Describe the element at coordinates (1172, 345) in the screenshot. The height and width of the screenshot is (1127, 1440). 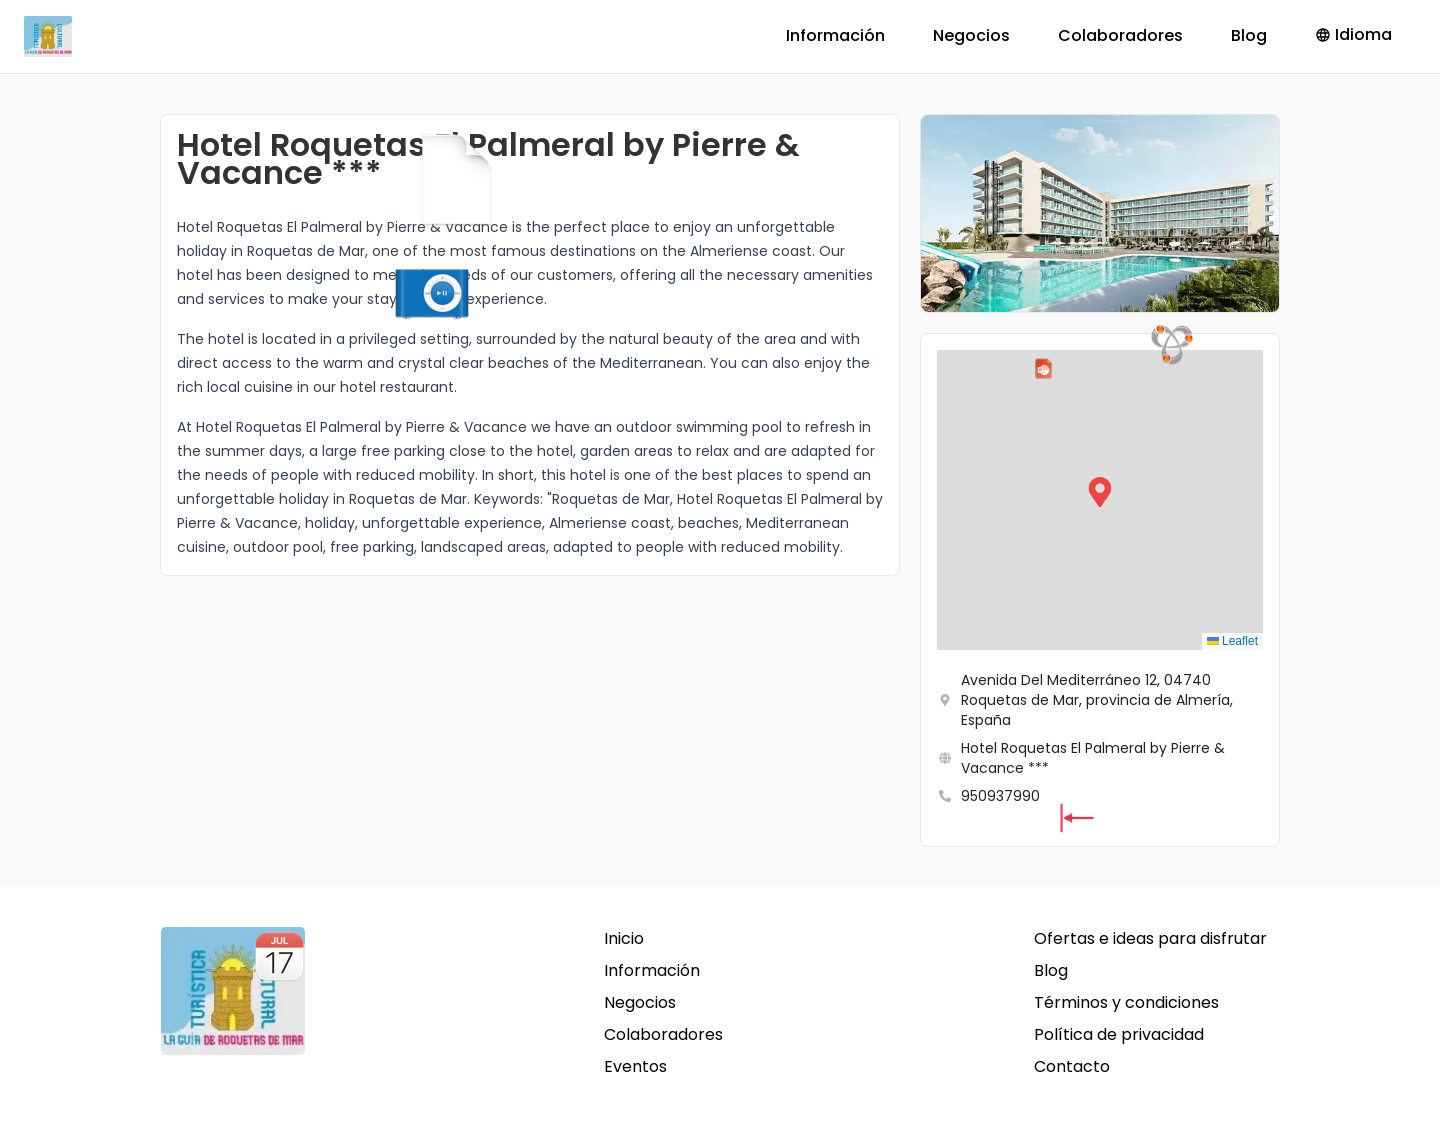
I see `access bonjour network discovery settings` at that location.